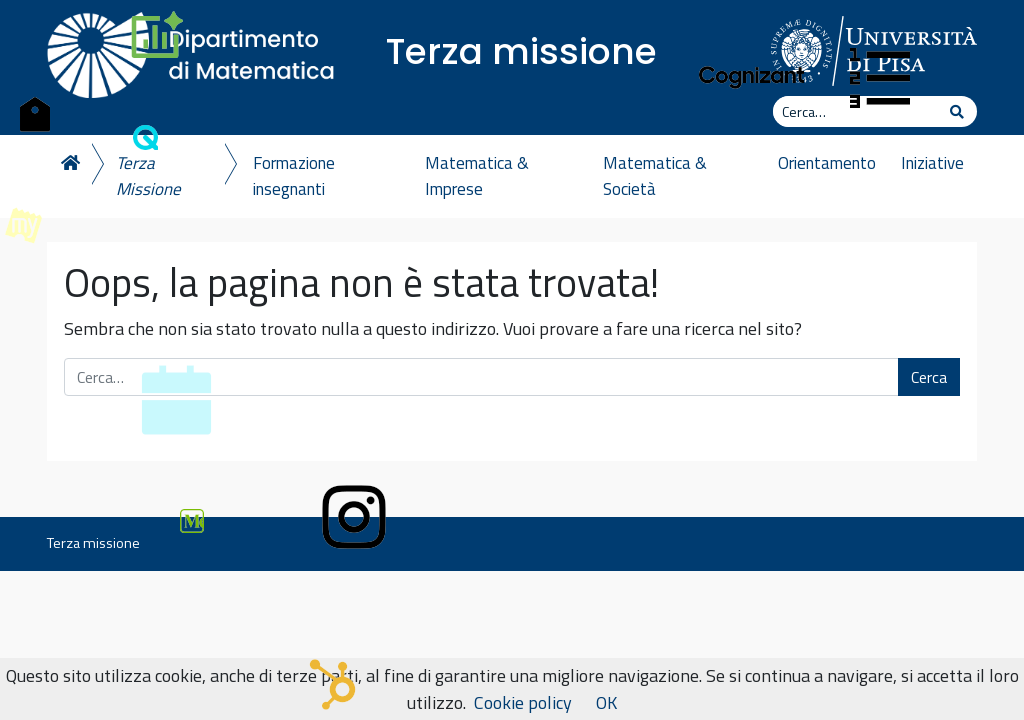 This screenshot has width=1024, height=720. I want to click on create a numbered list, so click(880, 78).